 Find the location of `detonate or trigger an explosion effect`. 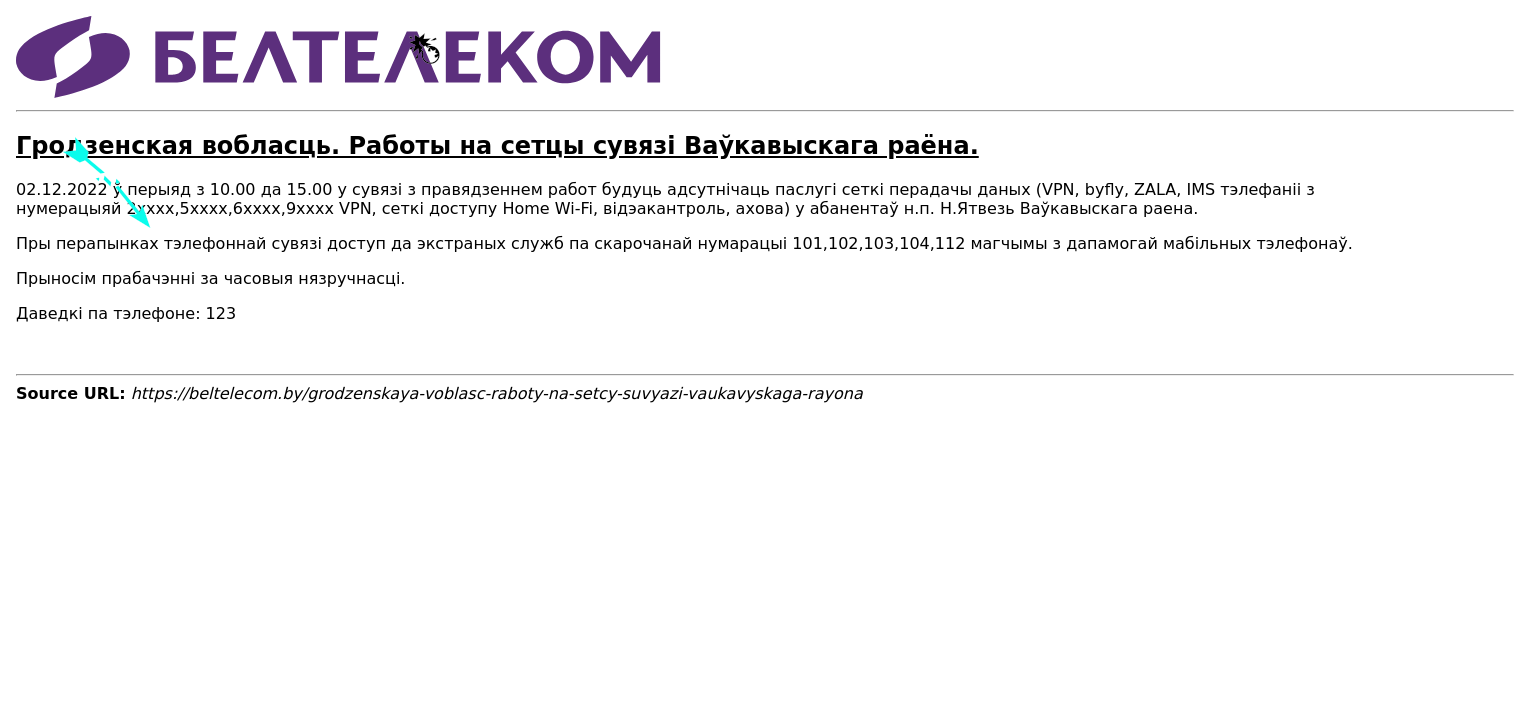

detonate or trigger an explosion effect is located at coordinates (424, 48).